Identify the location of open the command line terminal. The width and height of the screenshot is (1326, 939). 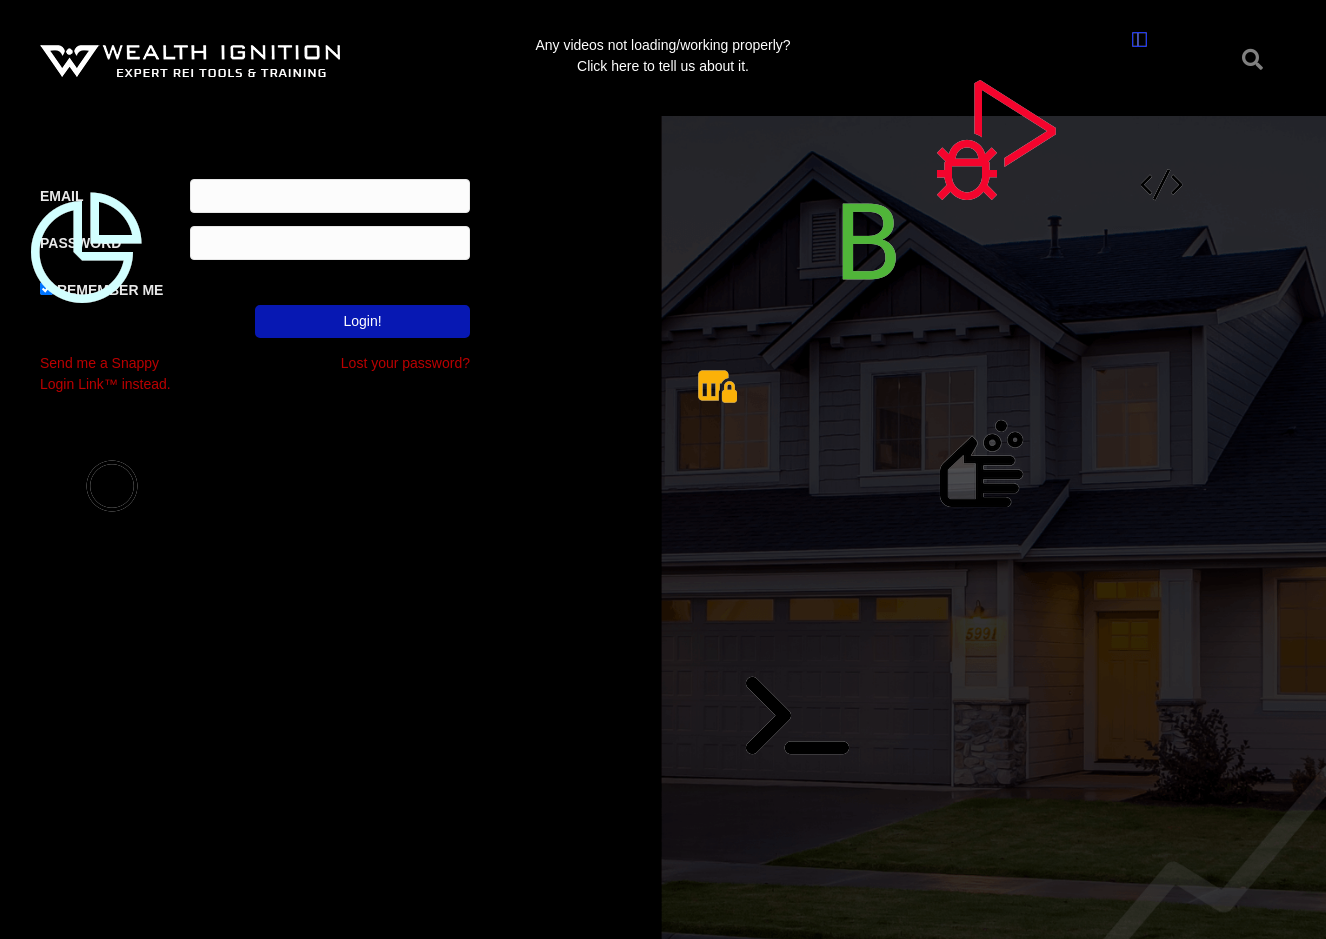
(797, 715).